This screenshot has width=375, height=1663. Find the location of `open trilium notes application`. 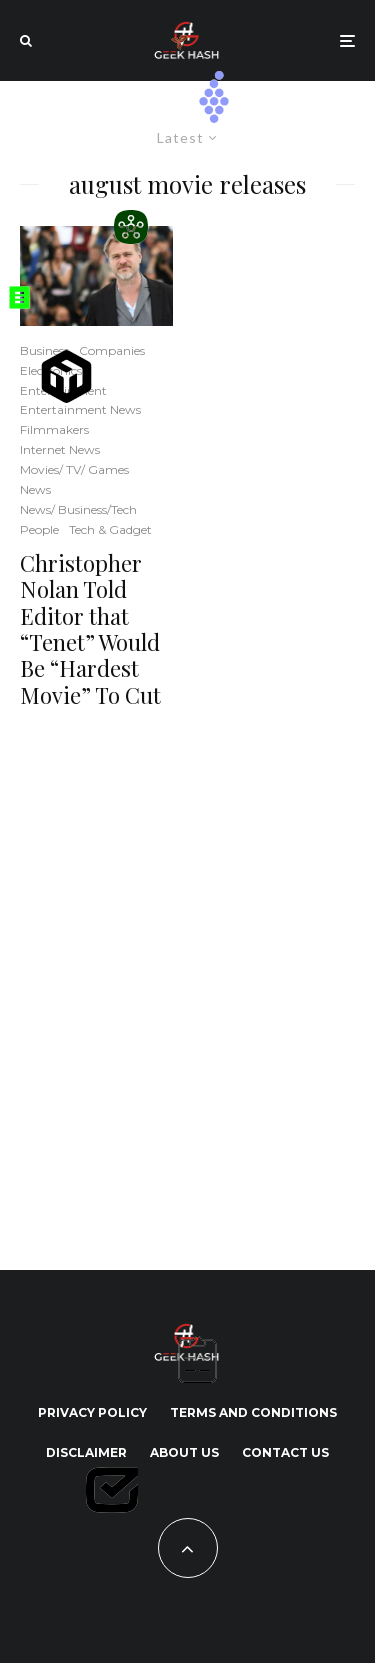

open trilium notes application is located at coordinates (179, 42).